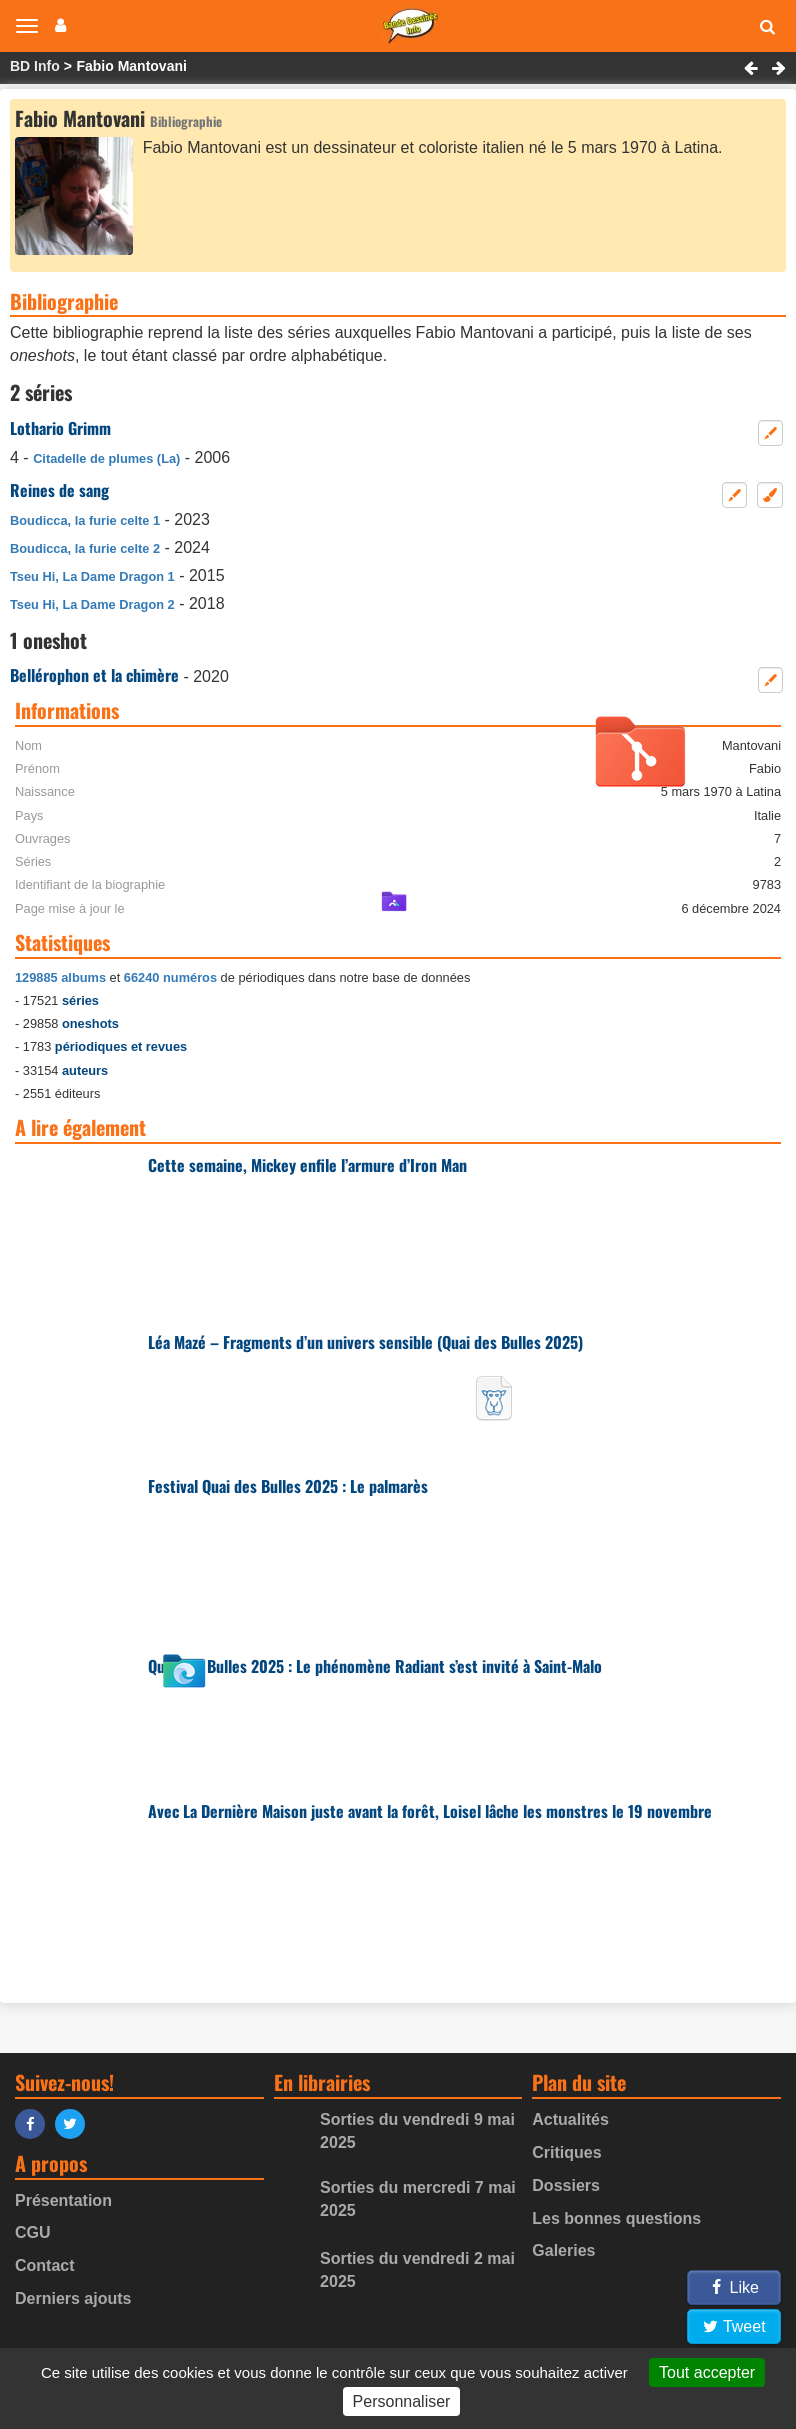 Image resolution: width=796 pixels, height=2429 pixels. What do you see at coordinates (640, 754) in the screenshot?
I see `open git repository folder` at bounding box center [640, 754].